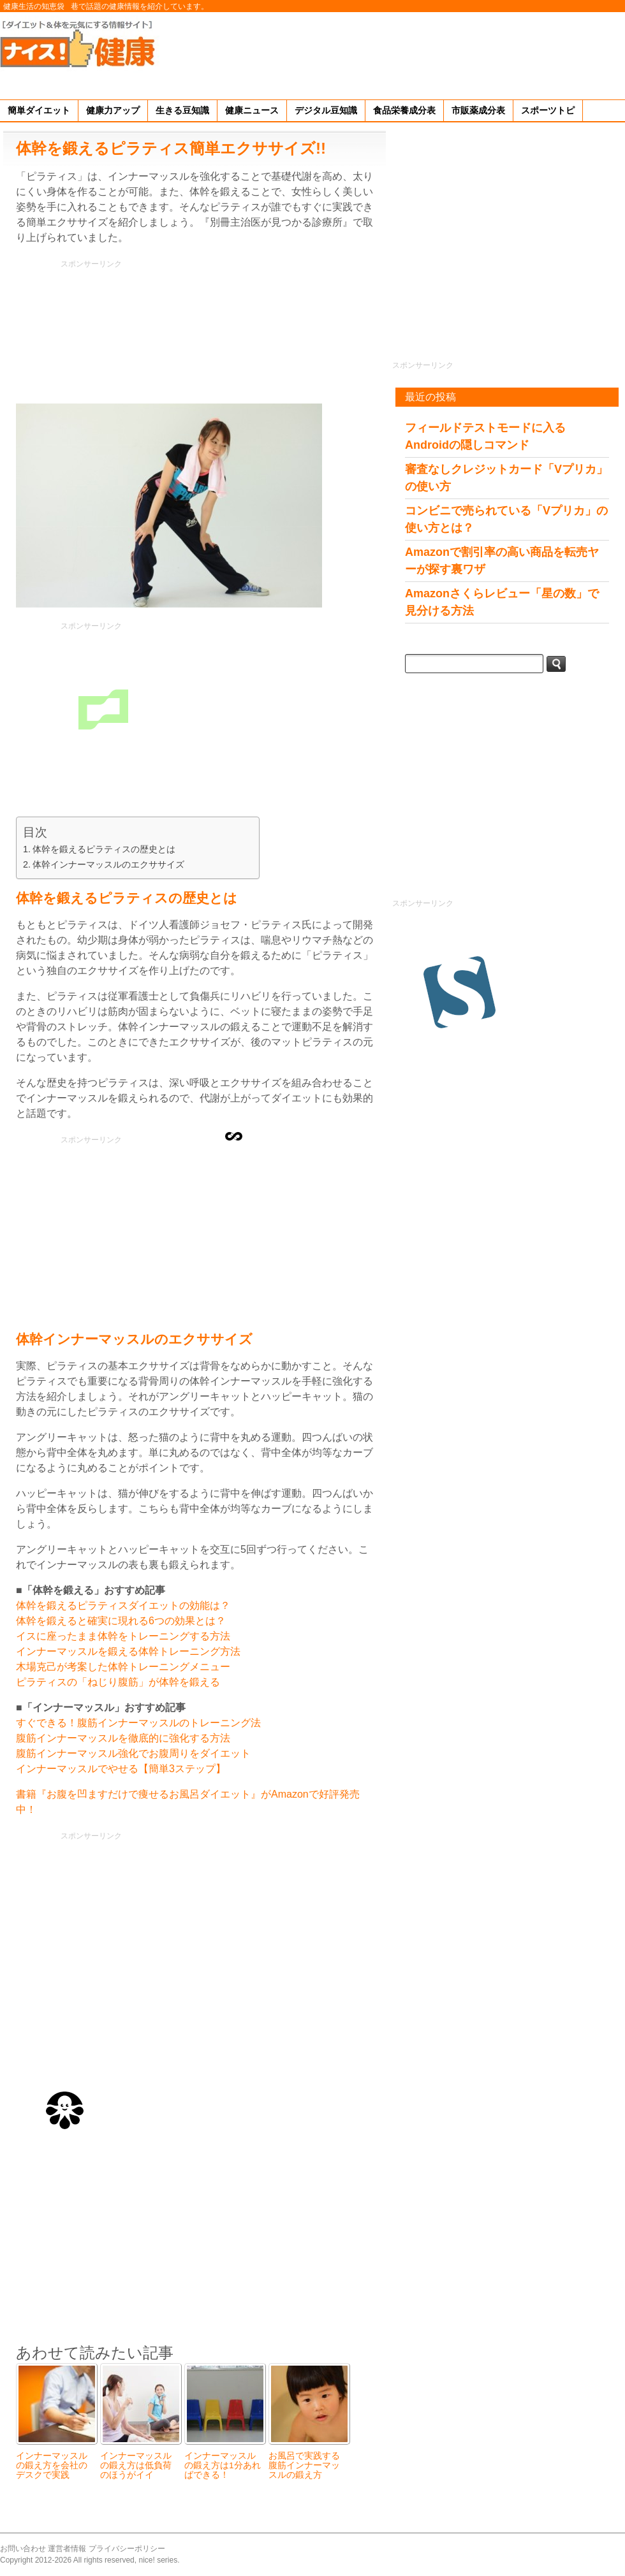  What do you see at coordinates (233, 1136) in the screenshot?
I see `open Apache Superset data visualization platform` at bounding box center [233, 1136].